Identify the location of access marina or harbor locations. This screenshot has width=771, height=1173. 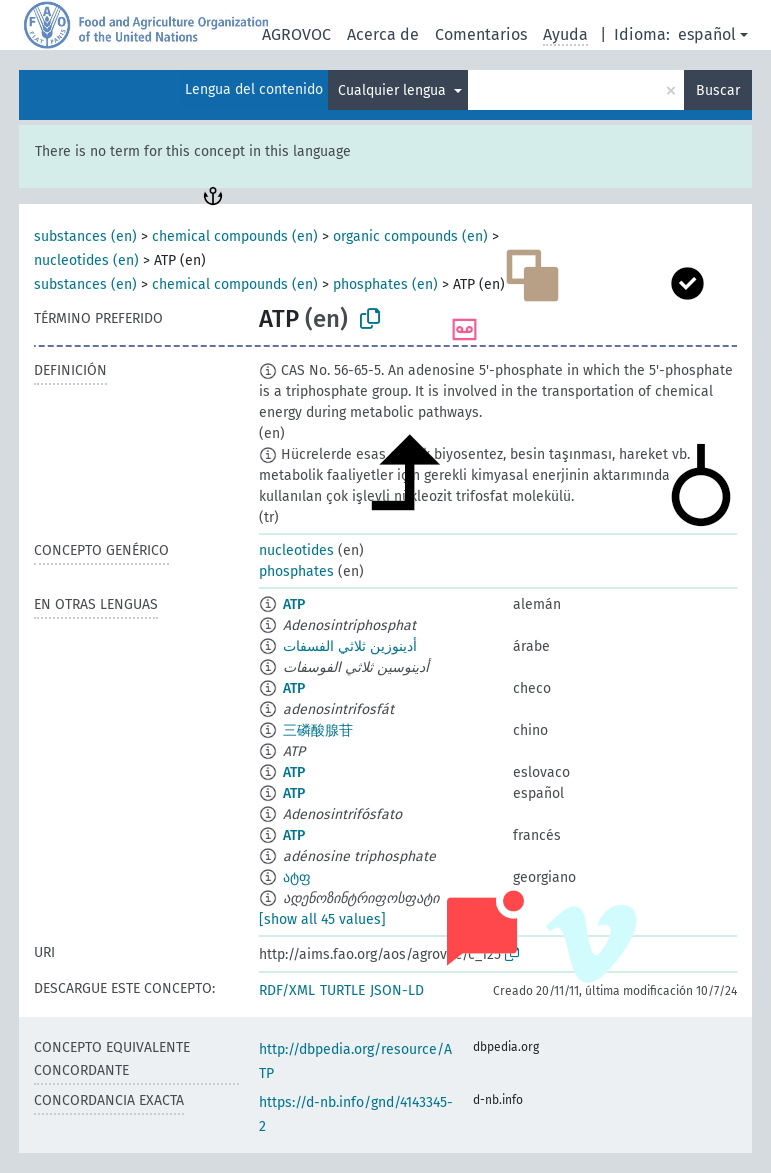
(213, 196).